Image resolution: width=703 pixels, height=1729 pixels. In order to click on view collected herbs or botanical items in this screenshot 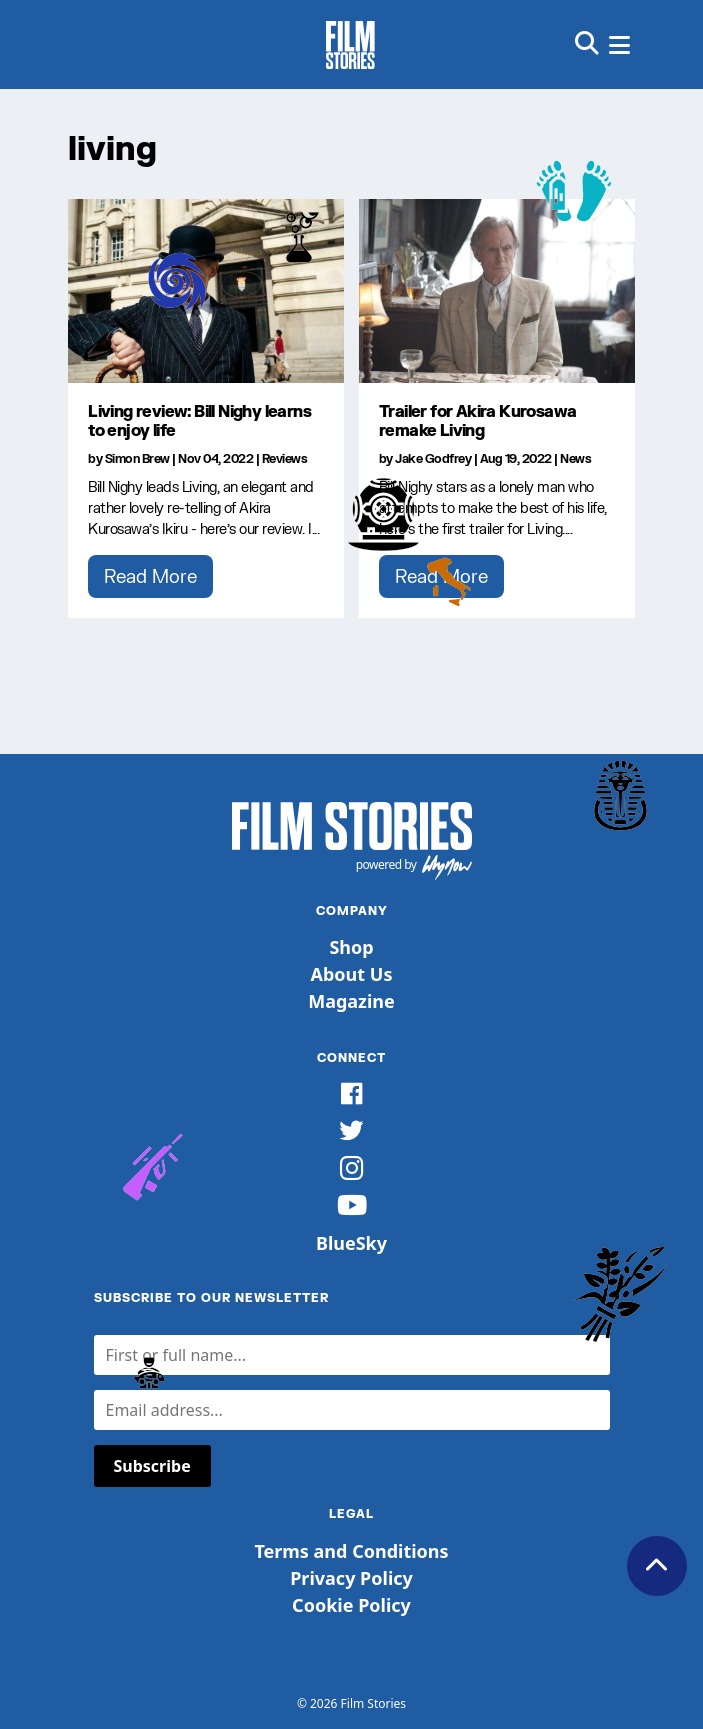, I will do `click(619, 1294)`.